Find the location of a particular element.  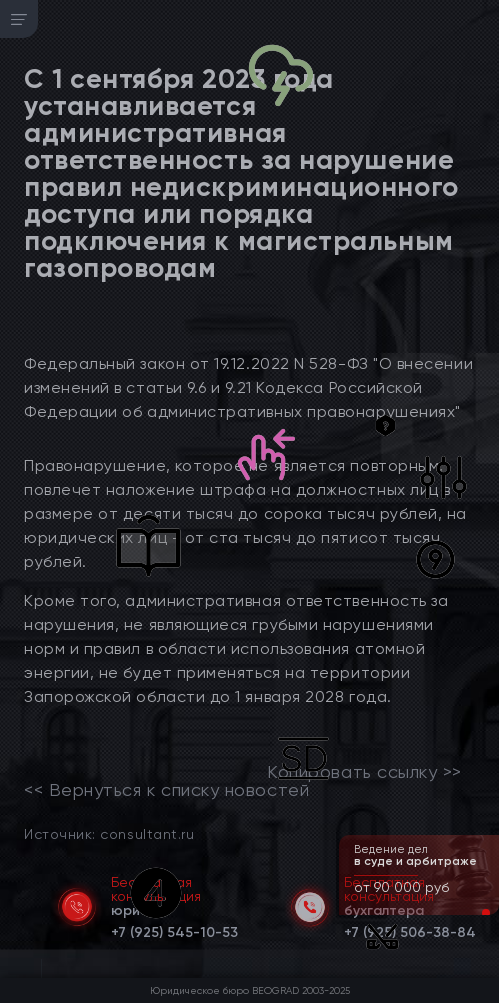

adjust settings or preferences is located at coordinates (443, 477).